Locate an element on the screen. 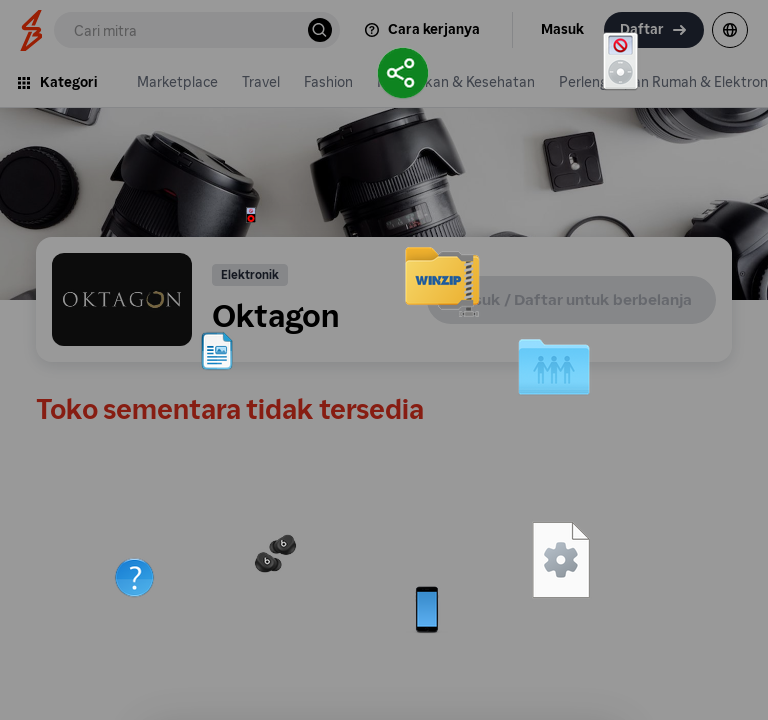  beats wireless earbuds device icon is located at coordinates (275, 553).